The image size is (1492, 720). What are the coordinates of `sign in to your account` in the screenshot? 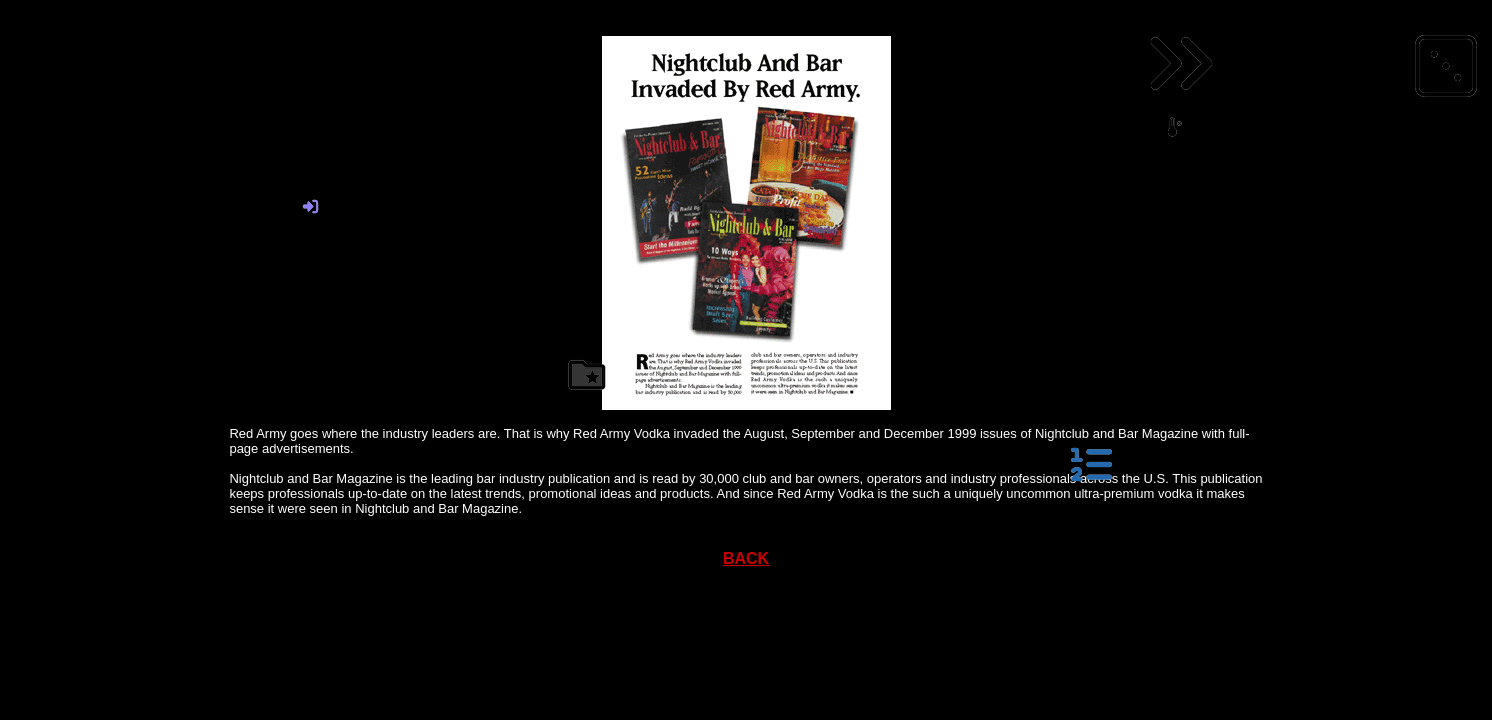 It's located at (310, 206).